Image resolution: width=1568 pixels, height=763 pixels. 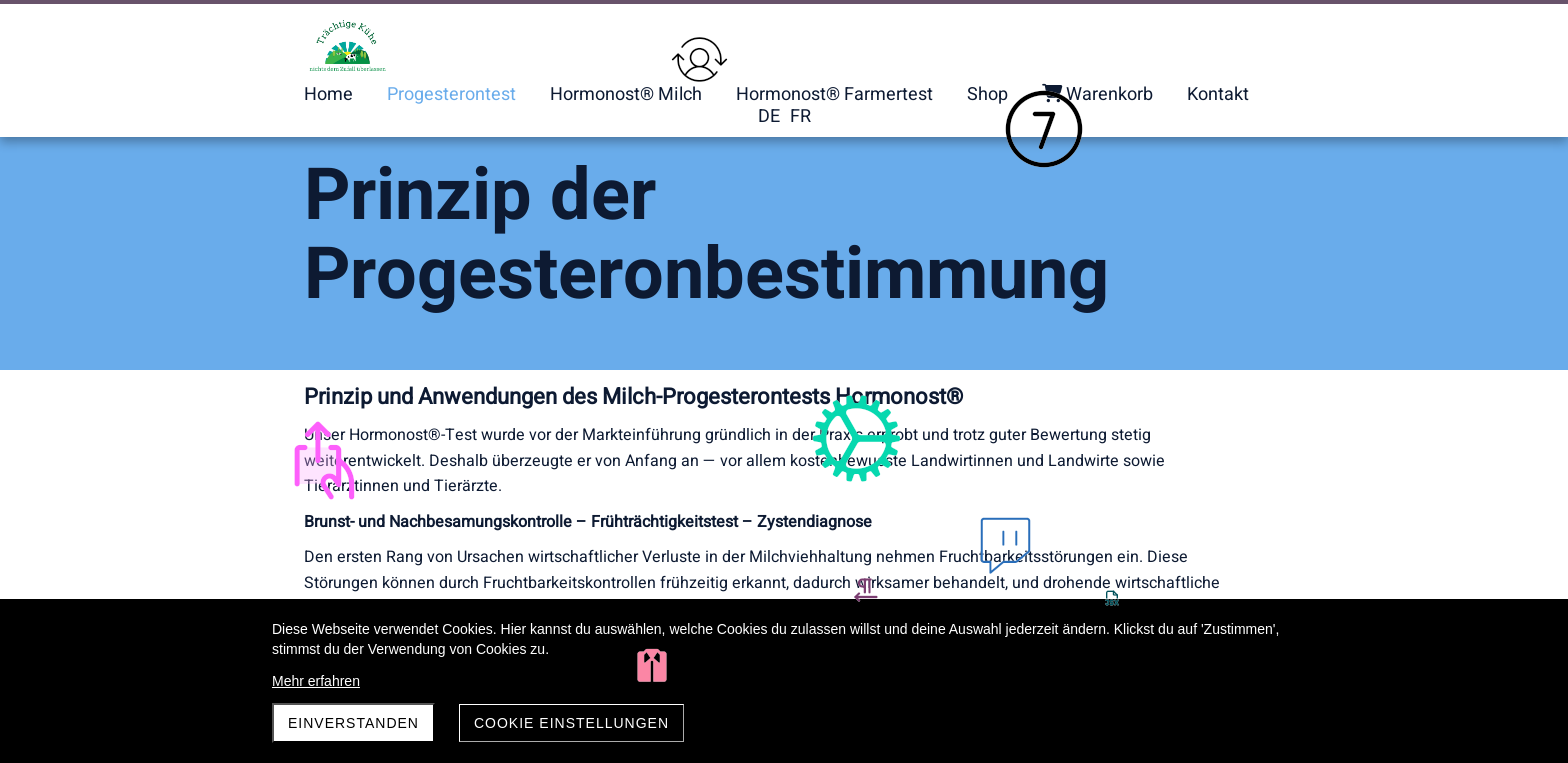 I want to click on open the Twitch app, so click(x=1005, y=542).